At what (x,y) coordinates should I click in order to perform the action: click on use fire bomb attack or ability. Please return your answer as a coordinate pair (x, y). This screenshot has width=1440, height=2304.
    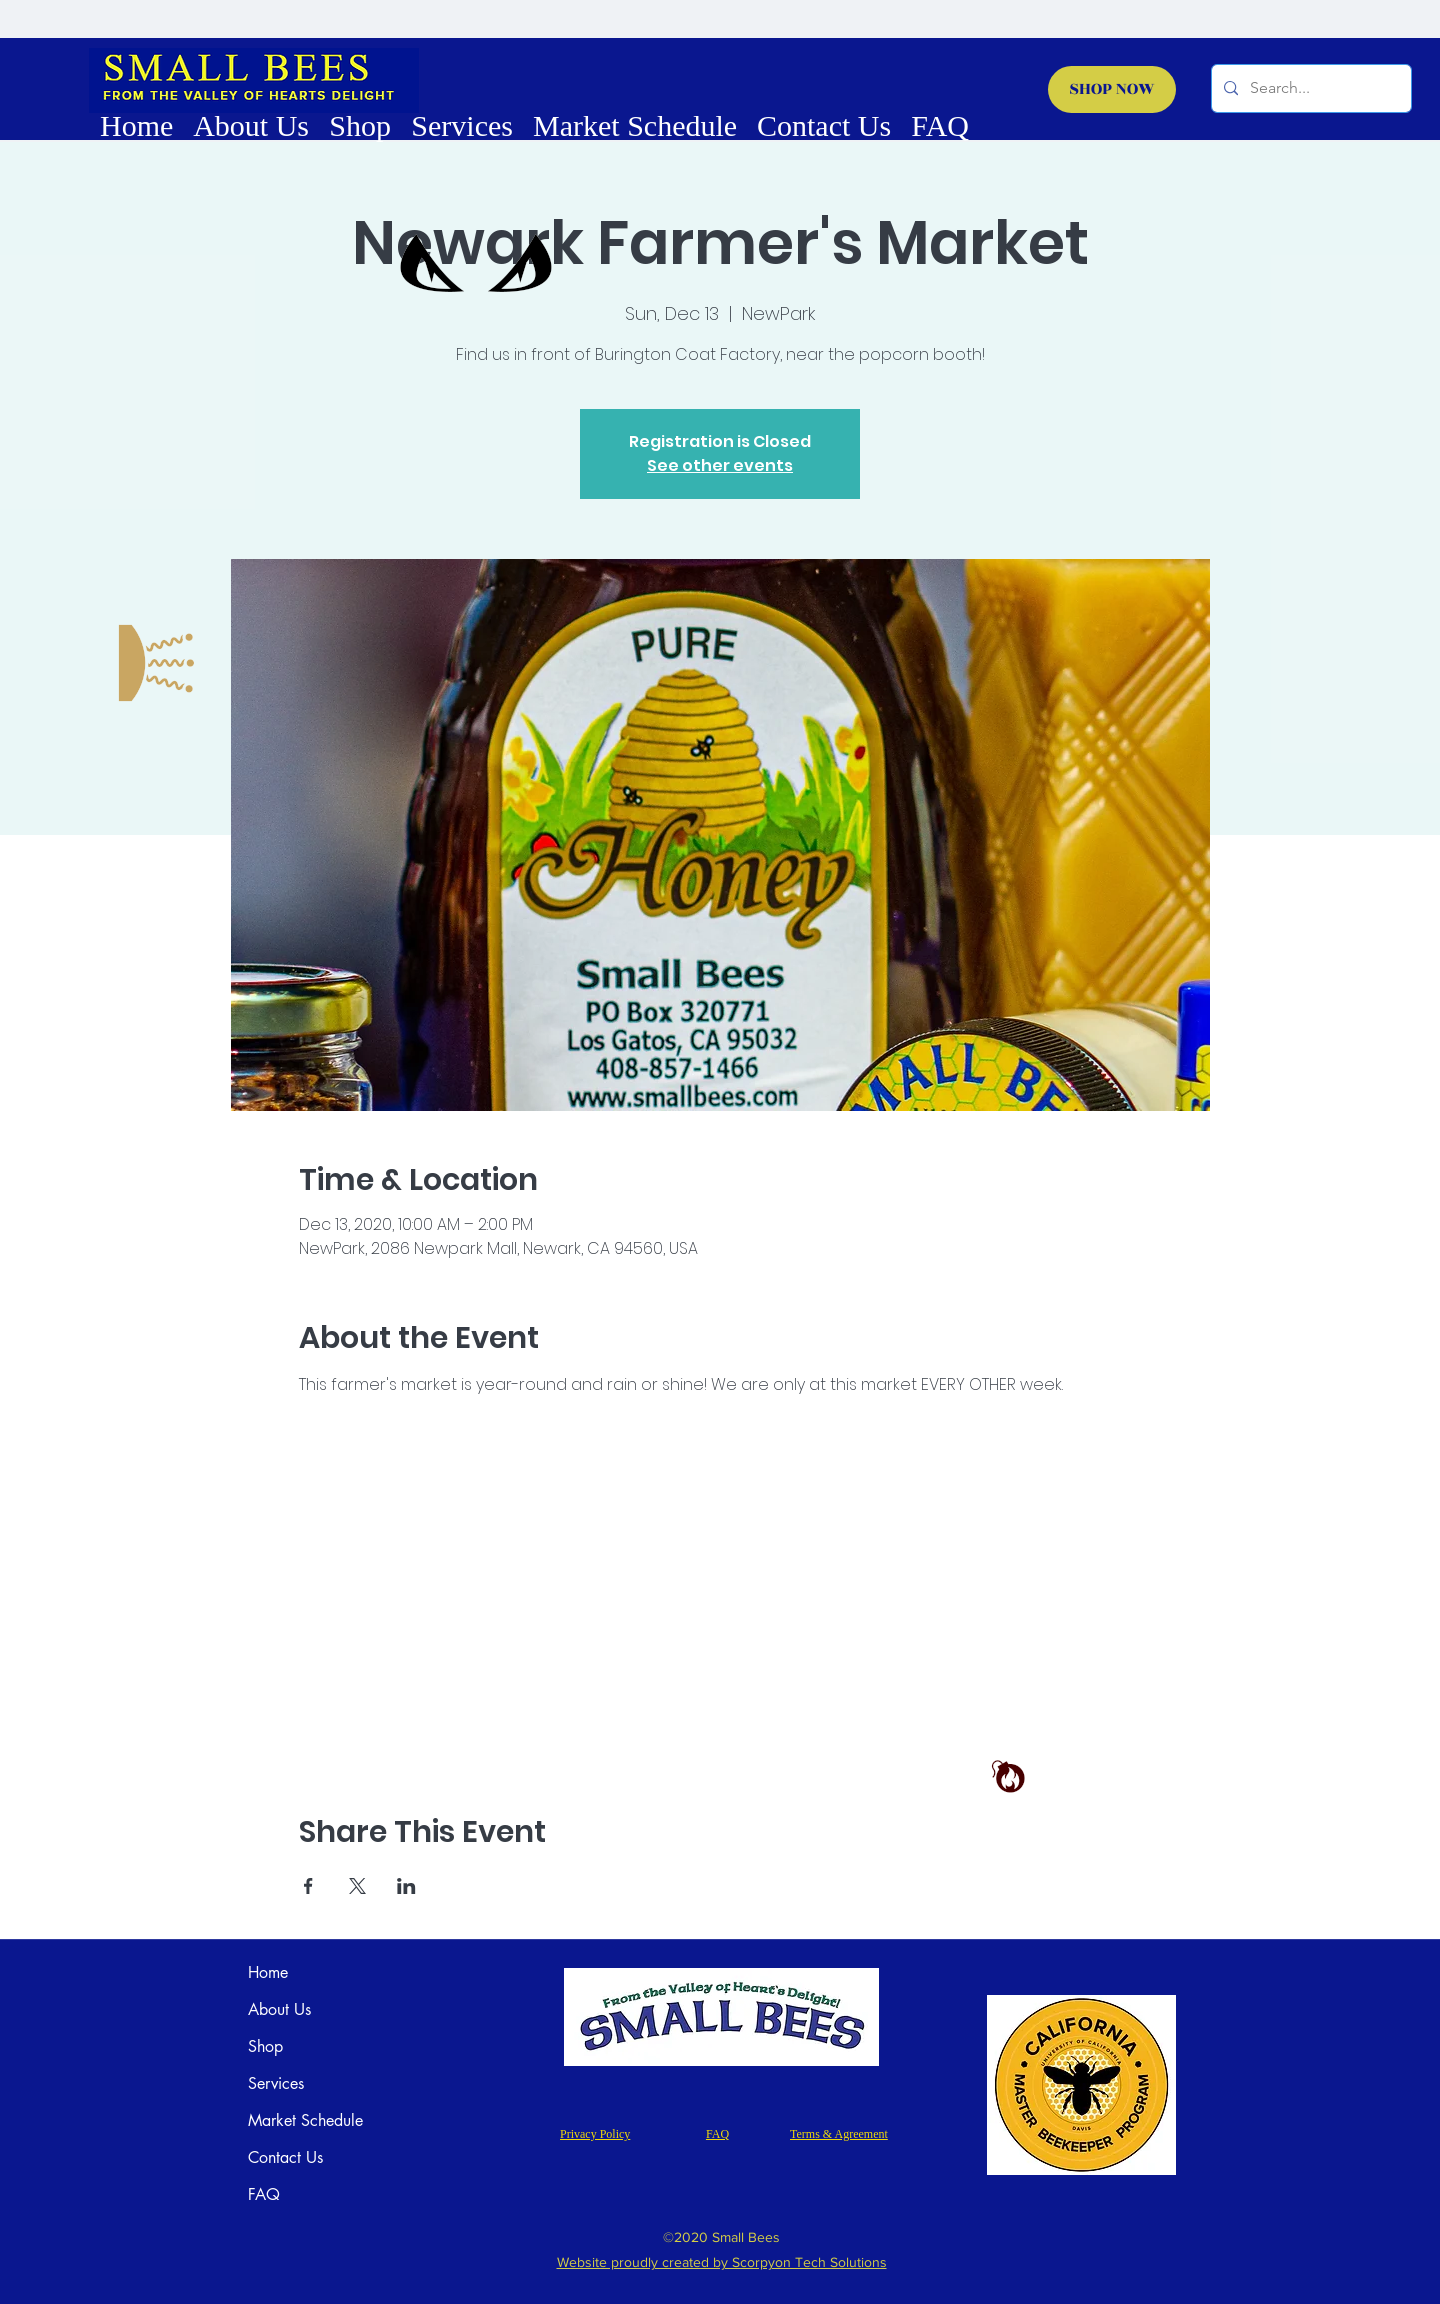
    Looking at the image, I should click on (1008, 1776).